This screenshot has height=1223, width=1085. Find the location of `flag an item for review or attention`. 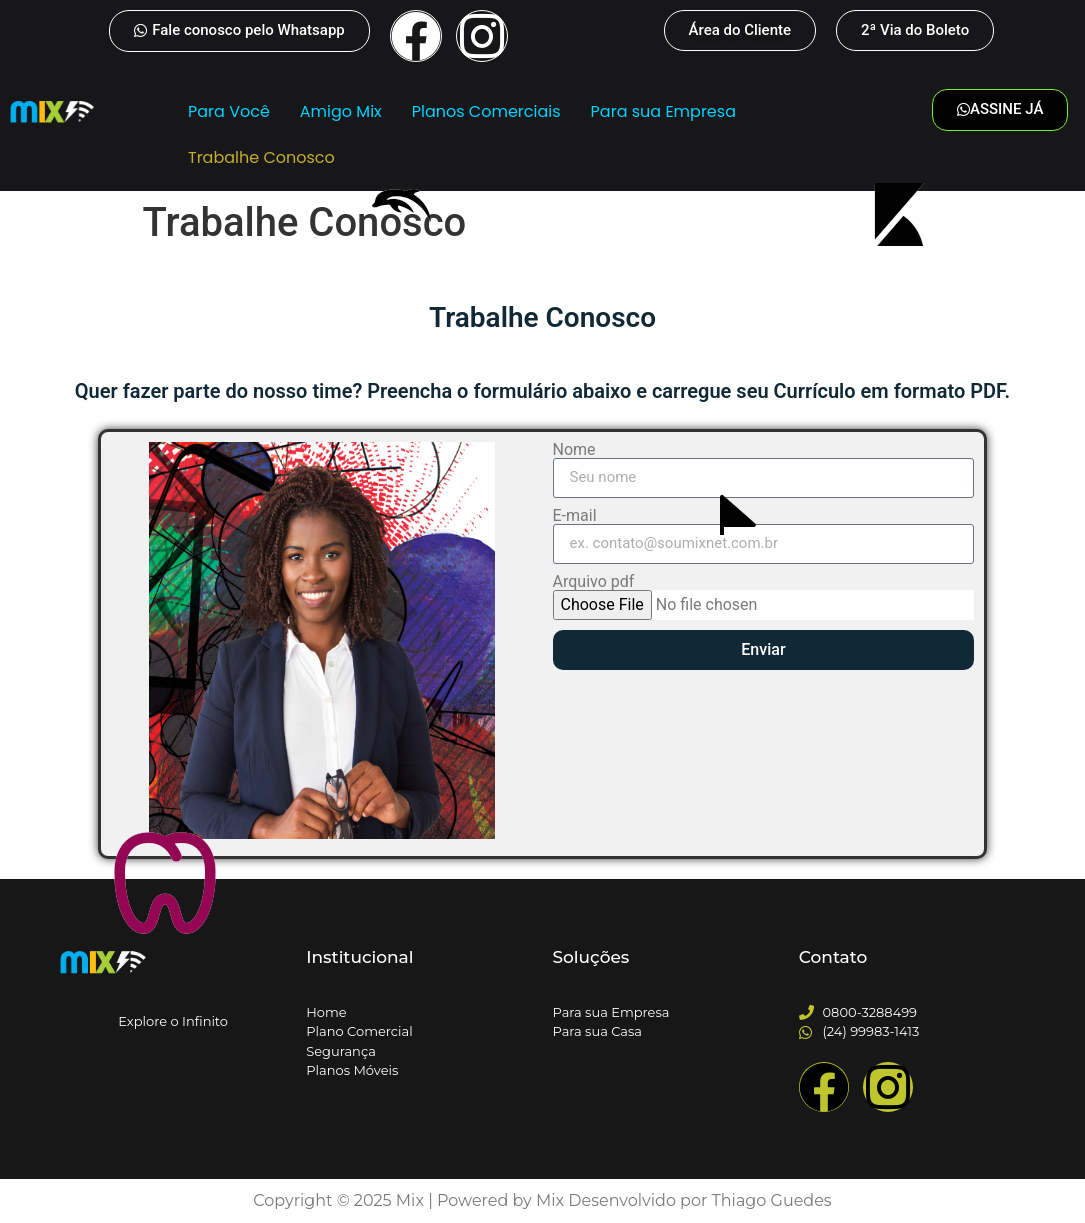

flag an item for review or attention is located at coordinates (736, 515).